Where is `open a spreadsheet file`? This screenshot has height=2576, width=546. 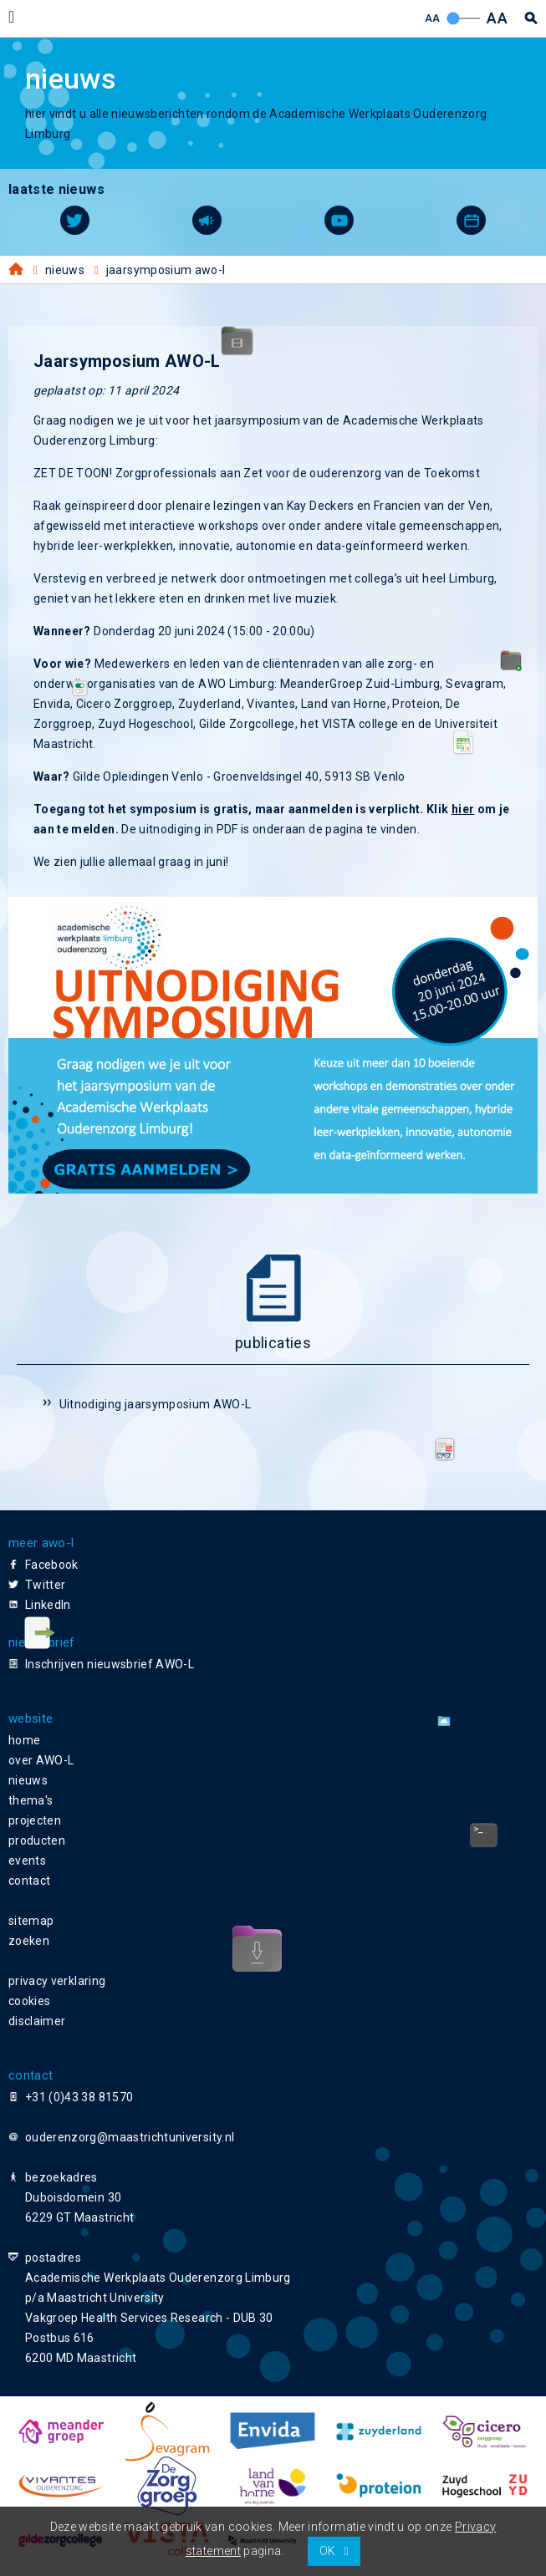 open a spreadsheet file is located at coordinates (463, 742).